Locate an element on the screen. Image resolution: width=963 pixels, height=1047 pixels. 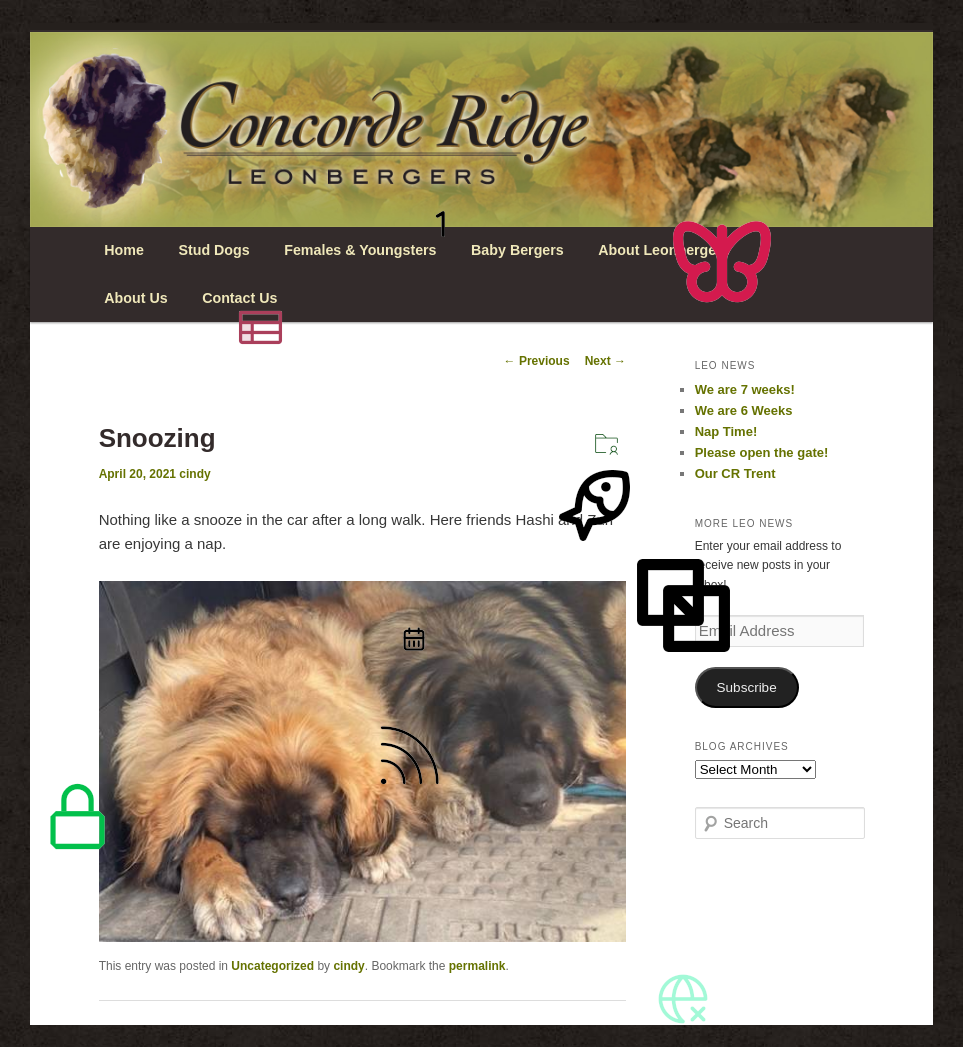
no internet connection is located at coordinates (683, 999).